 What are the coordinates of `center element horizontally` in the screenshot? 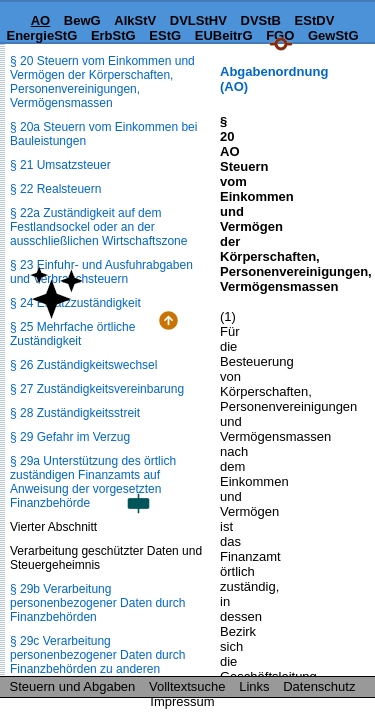 It's located at (138, 503).